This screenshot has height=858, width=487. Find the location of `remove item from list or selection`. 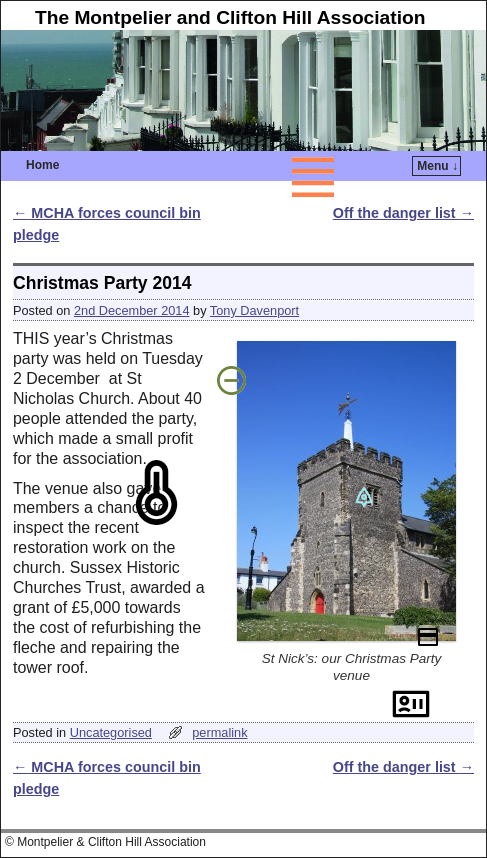

remove item from list or selection is located at coordinates (231, 380).